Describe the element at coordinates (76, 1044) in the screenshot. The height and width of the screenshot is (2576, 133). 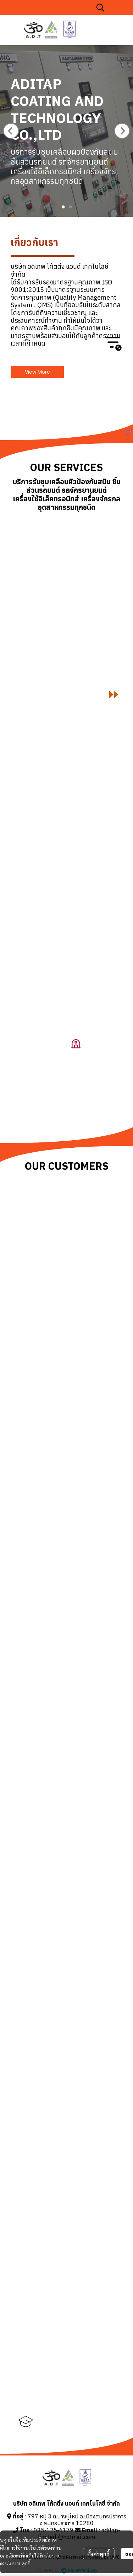
I see `view cottage or cabin rental listings` at that location.